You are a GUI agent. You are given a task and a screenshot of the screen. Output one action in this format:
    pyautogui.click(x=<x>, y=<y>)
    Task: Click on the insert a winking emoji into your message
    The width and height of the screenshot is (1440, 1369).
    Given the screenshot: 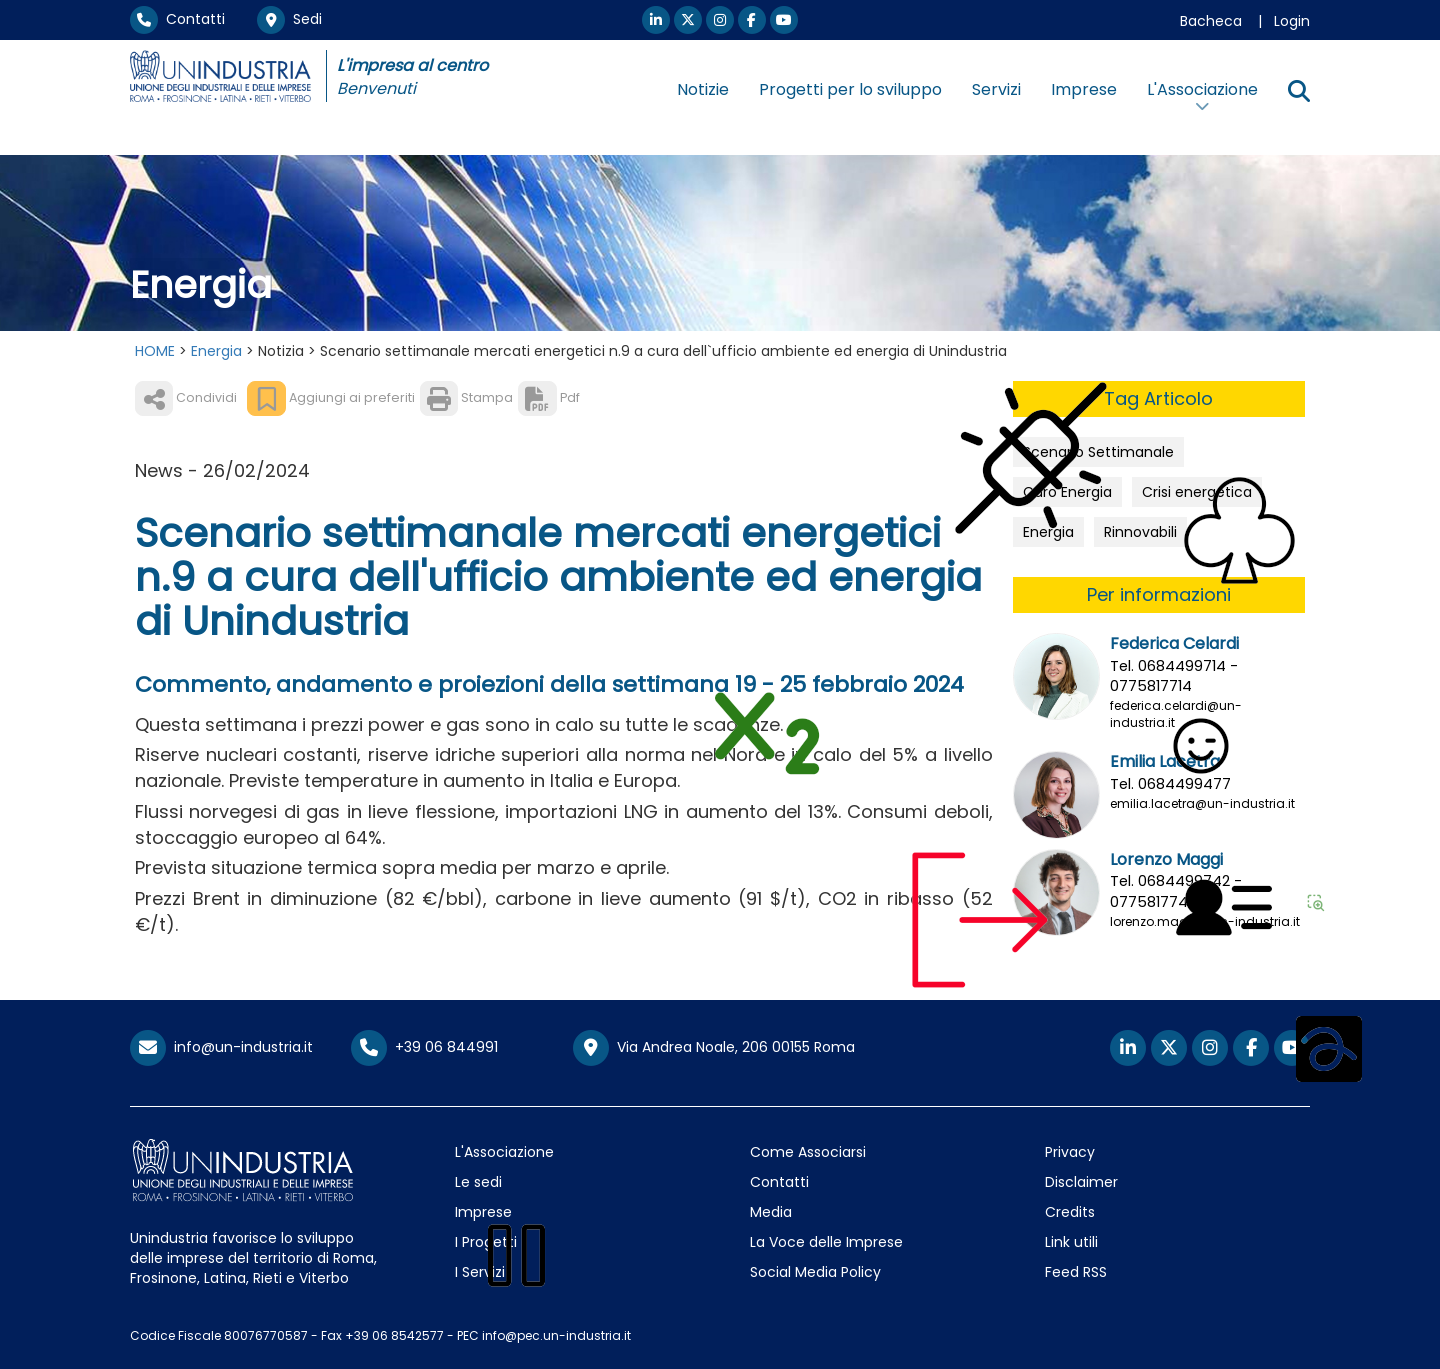 What is the action you would take?
    pyautogui.click(x=1201, y=746)
    